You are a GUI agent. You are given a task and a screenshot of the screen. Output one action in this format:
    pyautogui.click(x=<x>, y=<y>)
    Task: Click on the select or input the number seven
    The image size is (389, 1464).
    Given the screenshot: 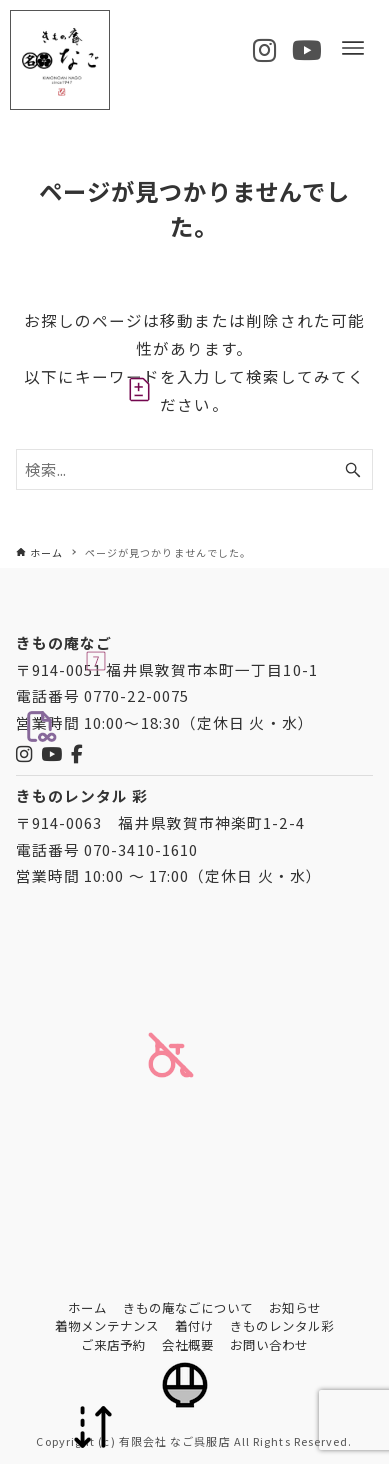 What is the action you would take?
    pyautogui.click(x=96, y=661)
    